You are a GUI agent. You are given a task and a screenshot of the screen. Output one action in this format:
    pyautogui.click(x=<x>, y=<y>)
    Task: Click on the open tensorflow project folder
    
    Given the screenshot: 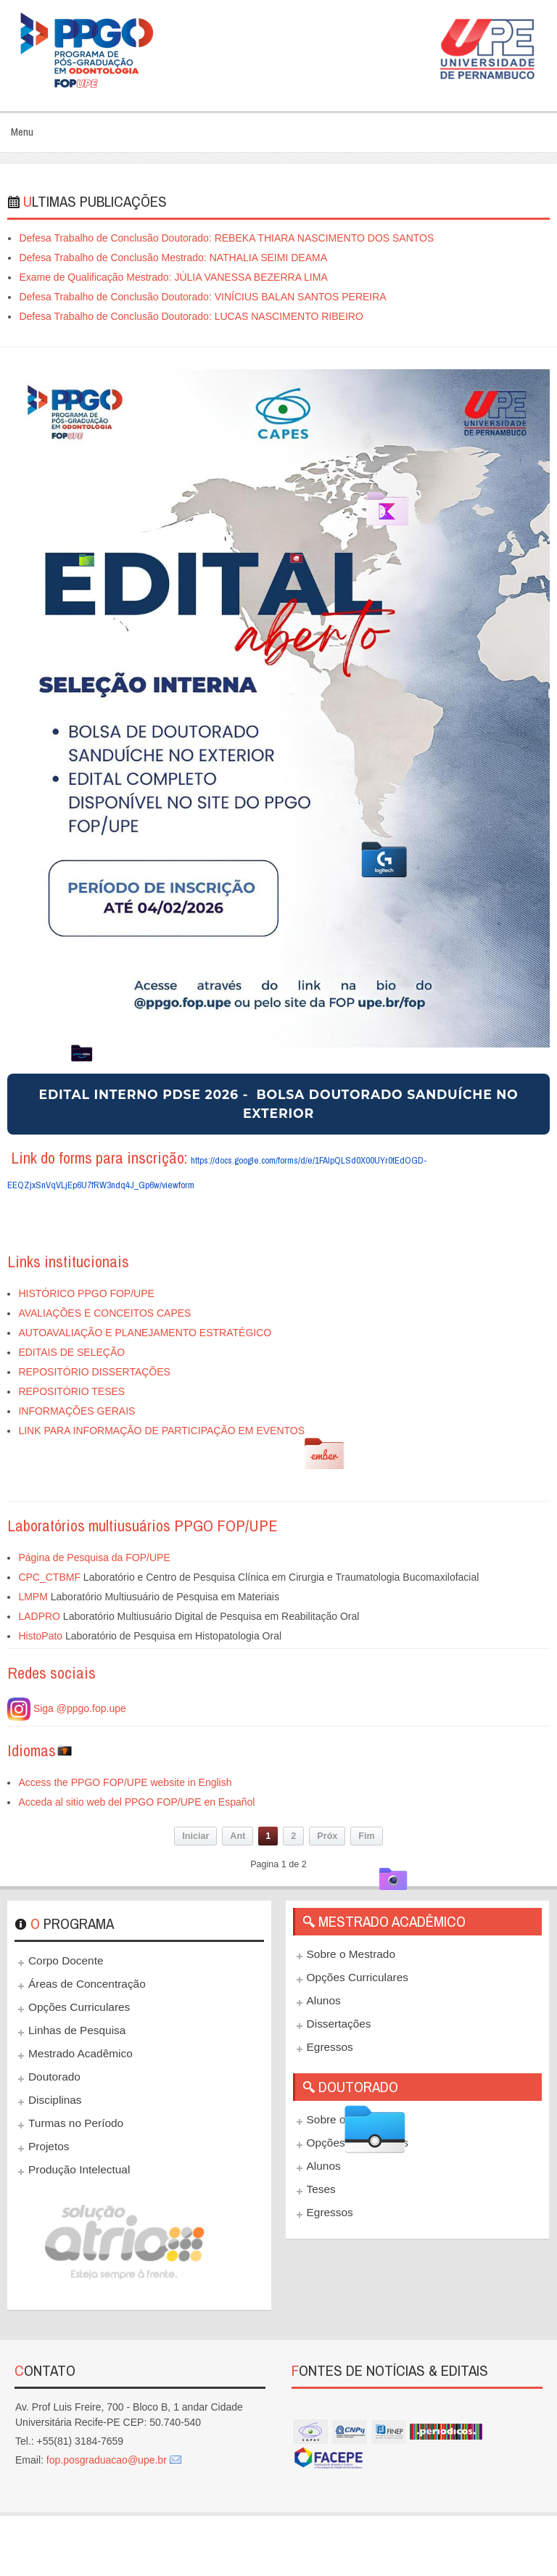 What is the action you would take?
    pyautogui.click(x=65, y=1750)
    